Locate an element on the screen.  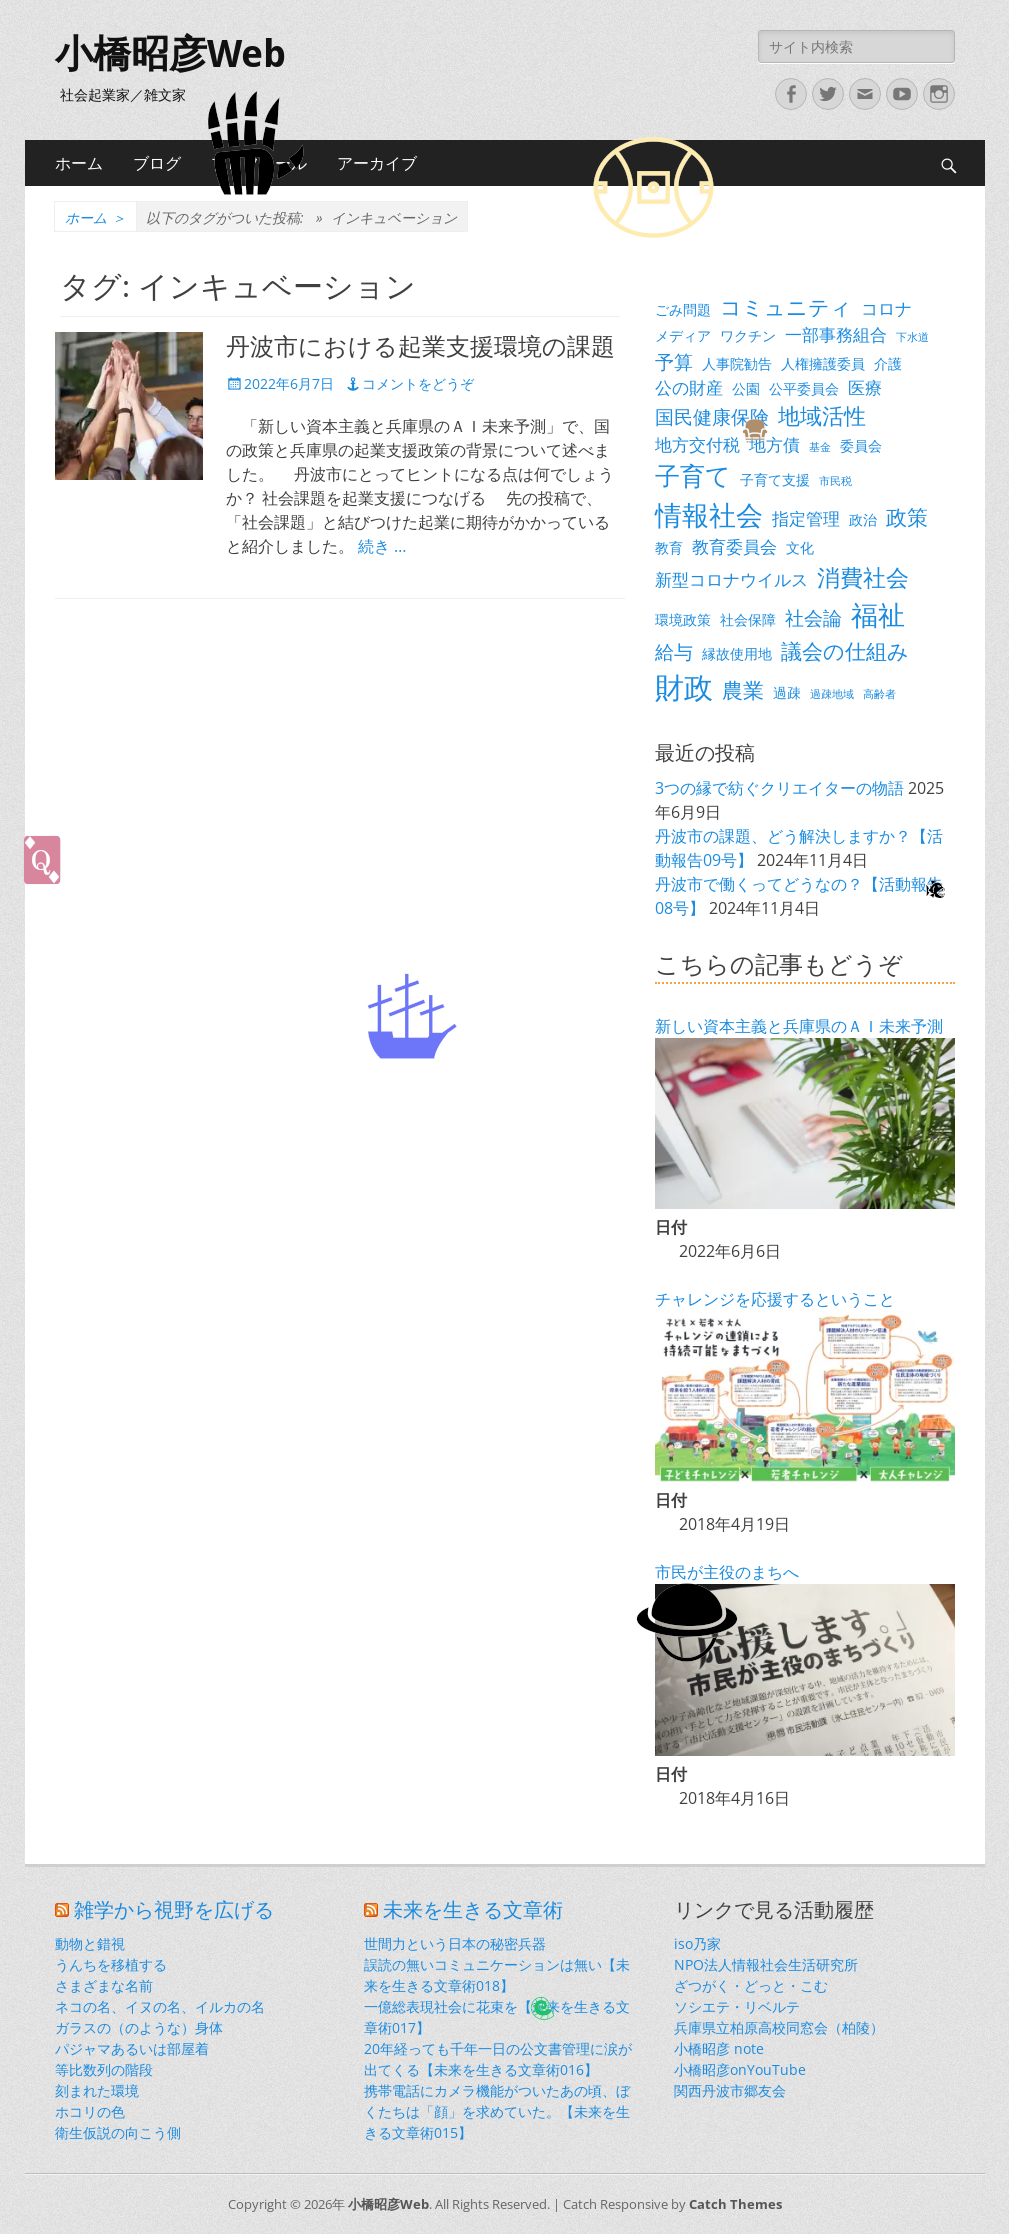
robotic or mechanical hand ability in a game is located at coordinates (251, 143).